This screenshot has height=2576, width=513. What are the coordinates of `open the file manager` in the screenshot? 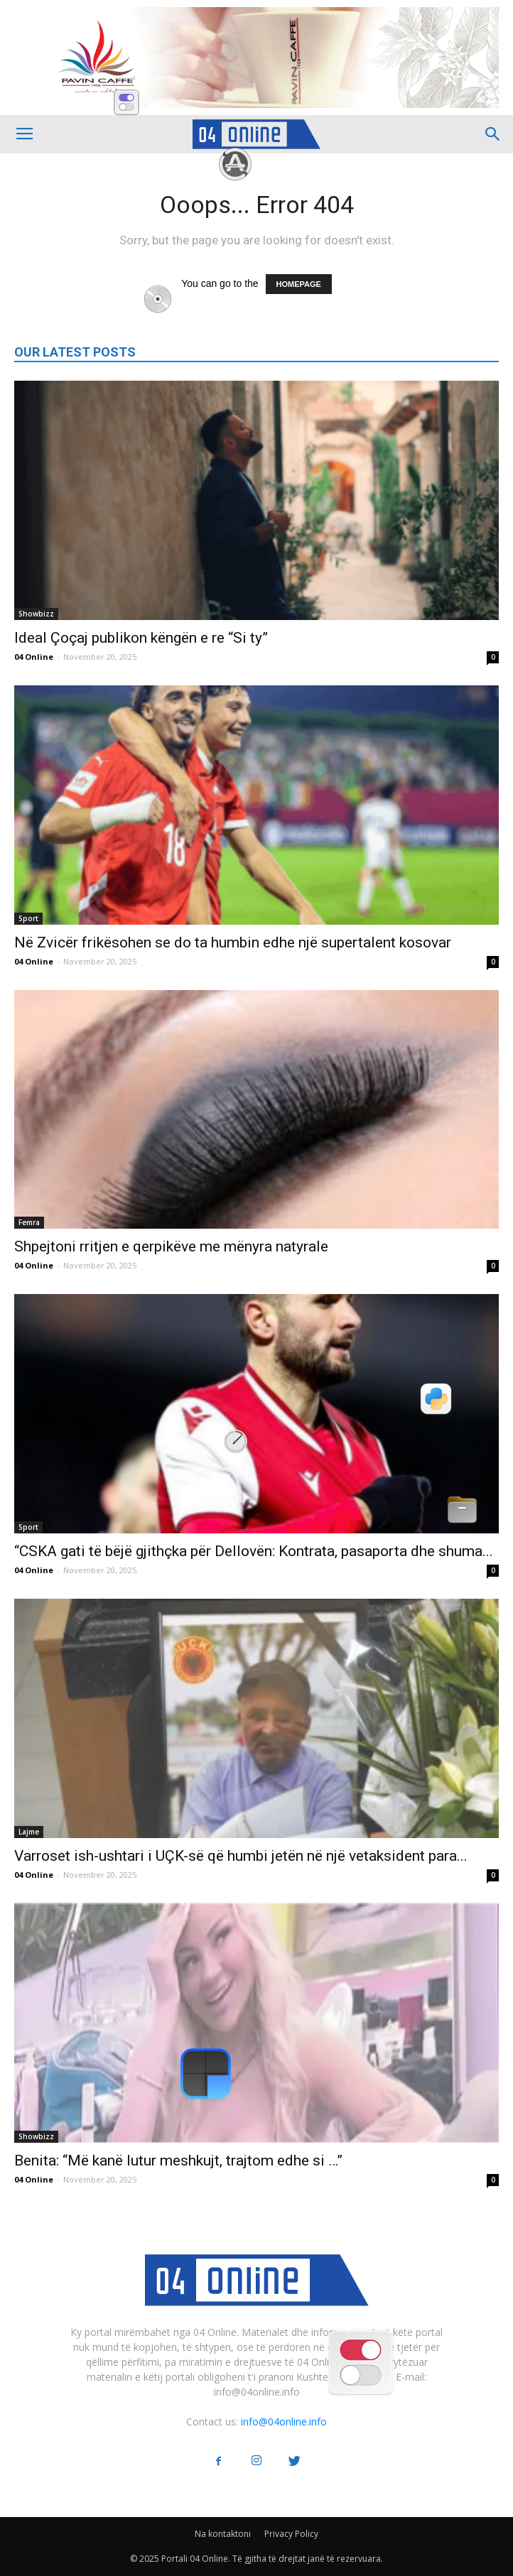 It's located at (462, 1509).